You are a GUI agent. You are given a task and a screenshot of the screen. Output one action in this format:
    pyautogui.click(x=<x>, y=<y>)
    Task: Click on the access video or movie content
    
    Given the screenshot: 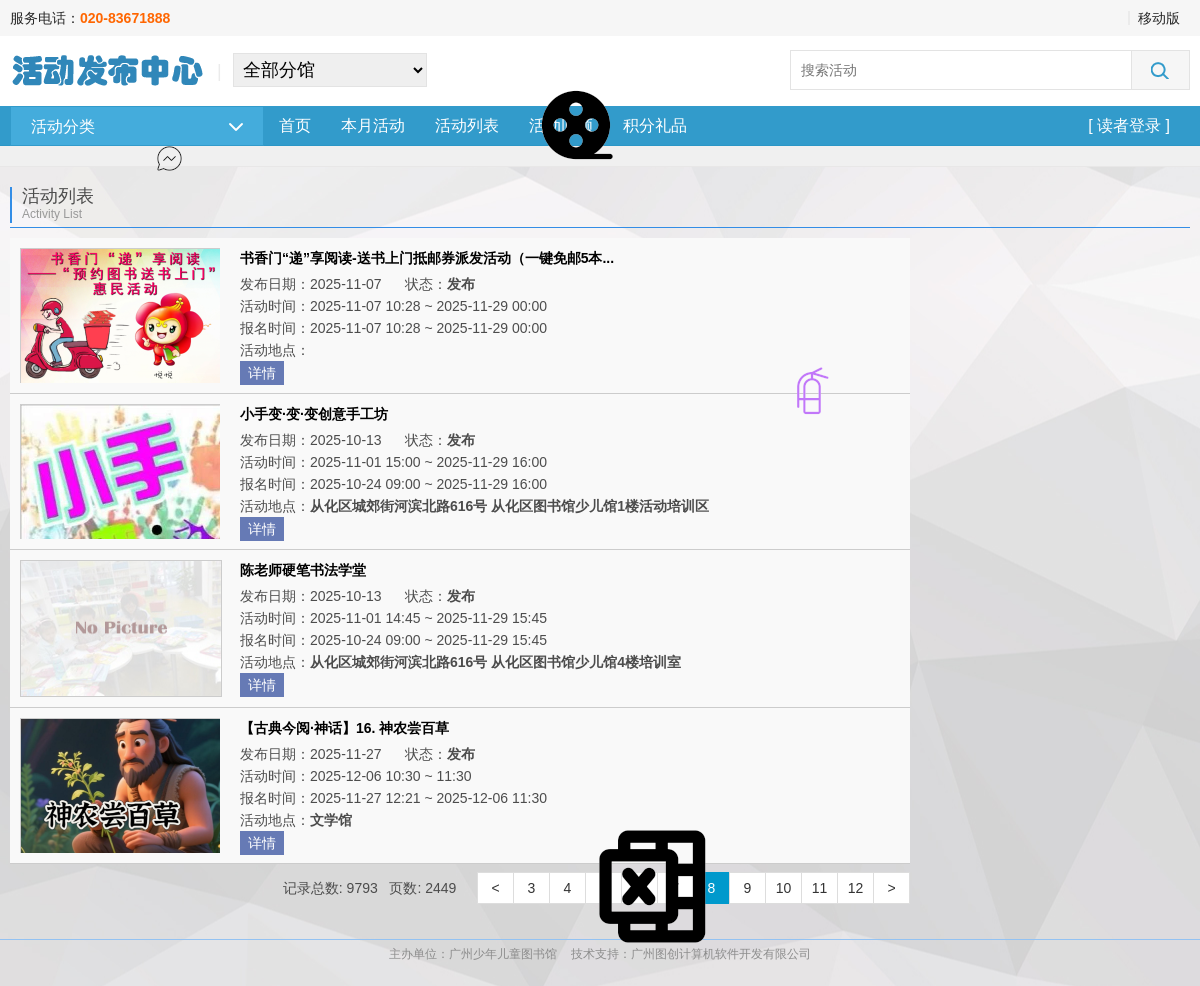 What is the action you would take?
    pyautogui.click(x=576, y=125)
    